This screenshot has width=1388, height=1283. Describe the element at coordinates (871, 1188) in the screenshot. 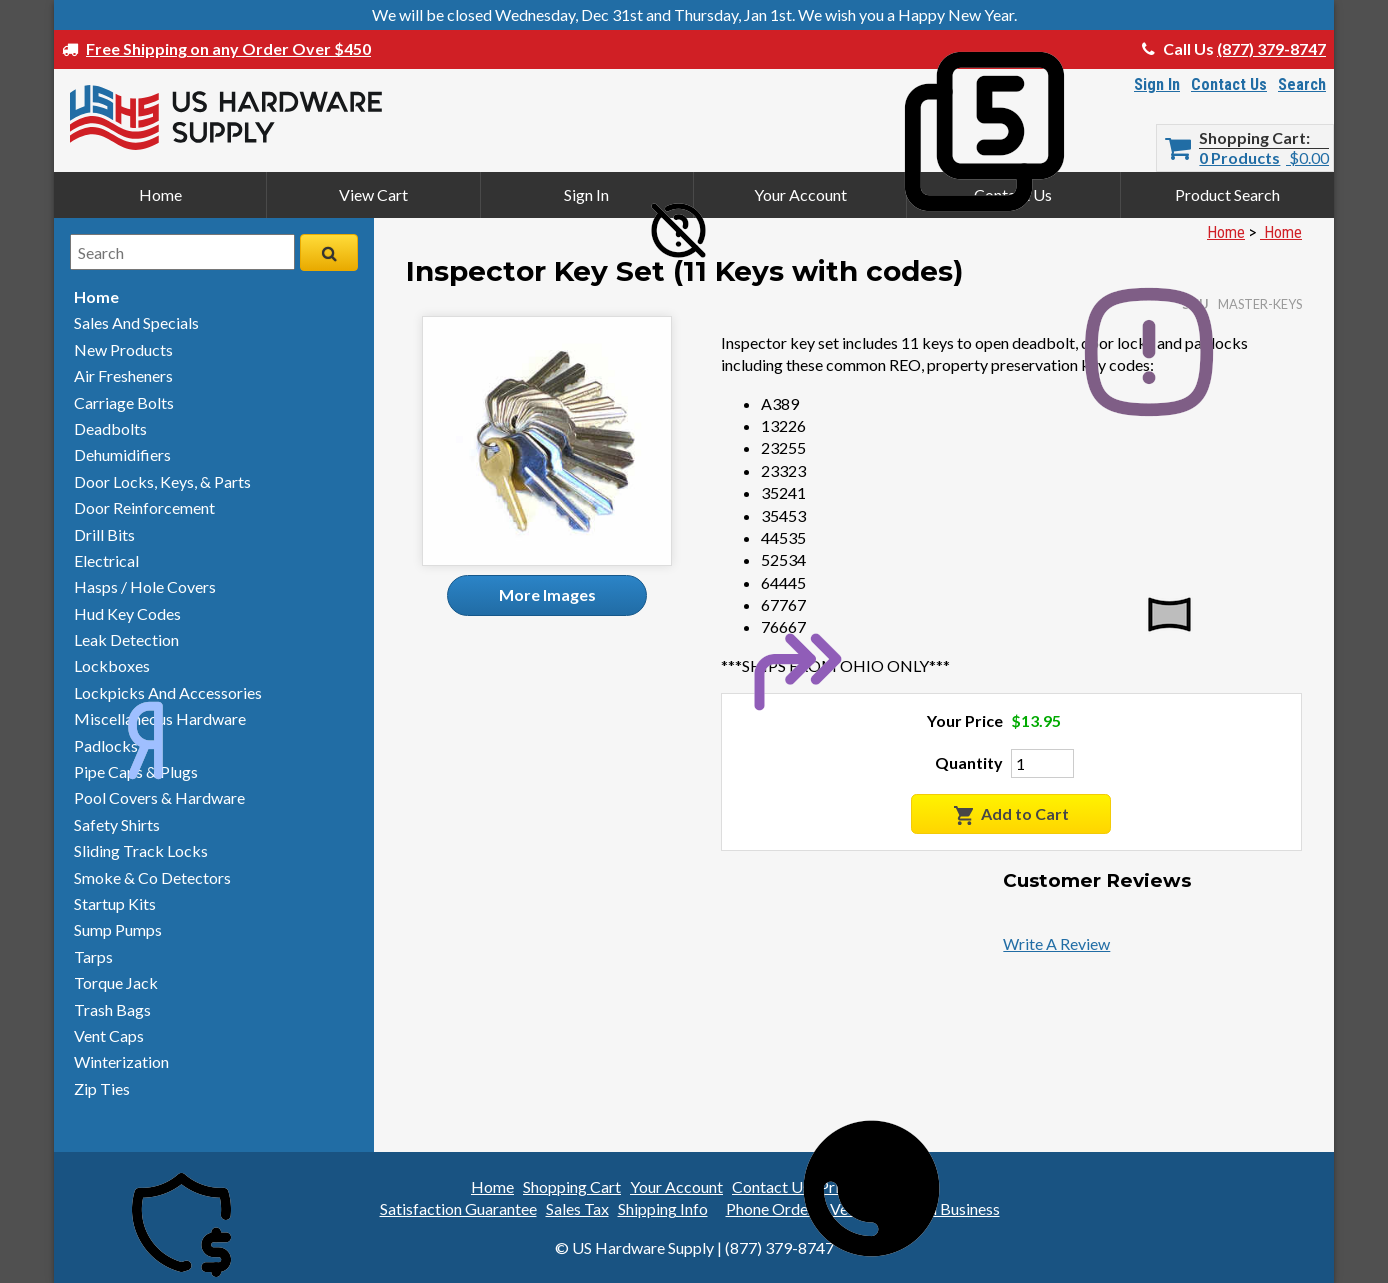

I see `apply inner shadow effect to bottom-left corner` at that location.